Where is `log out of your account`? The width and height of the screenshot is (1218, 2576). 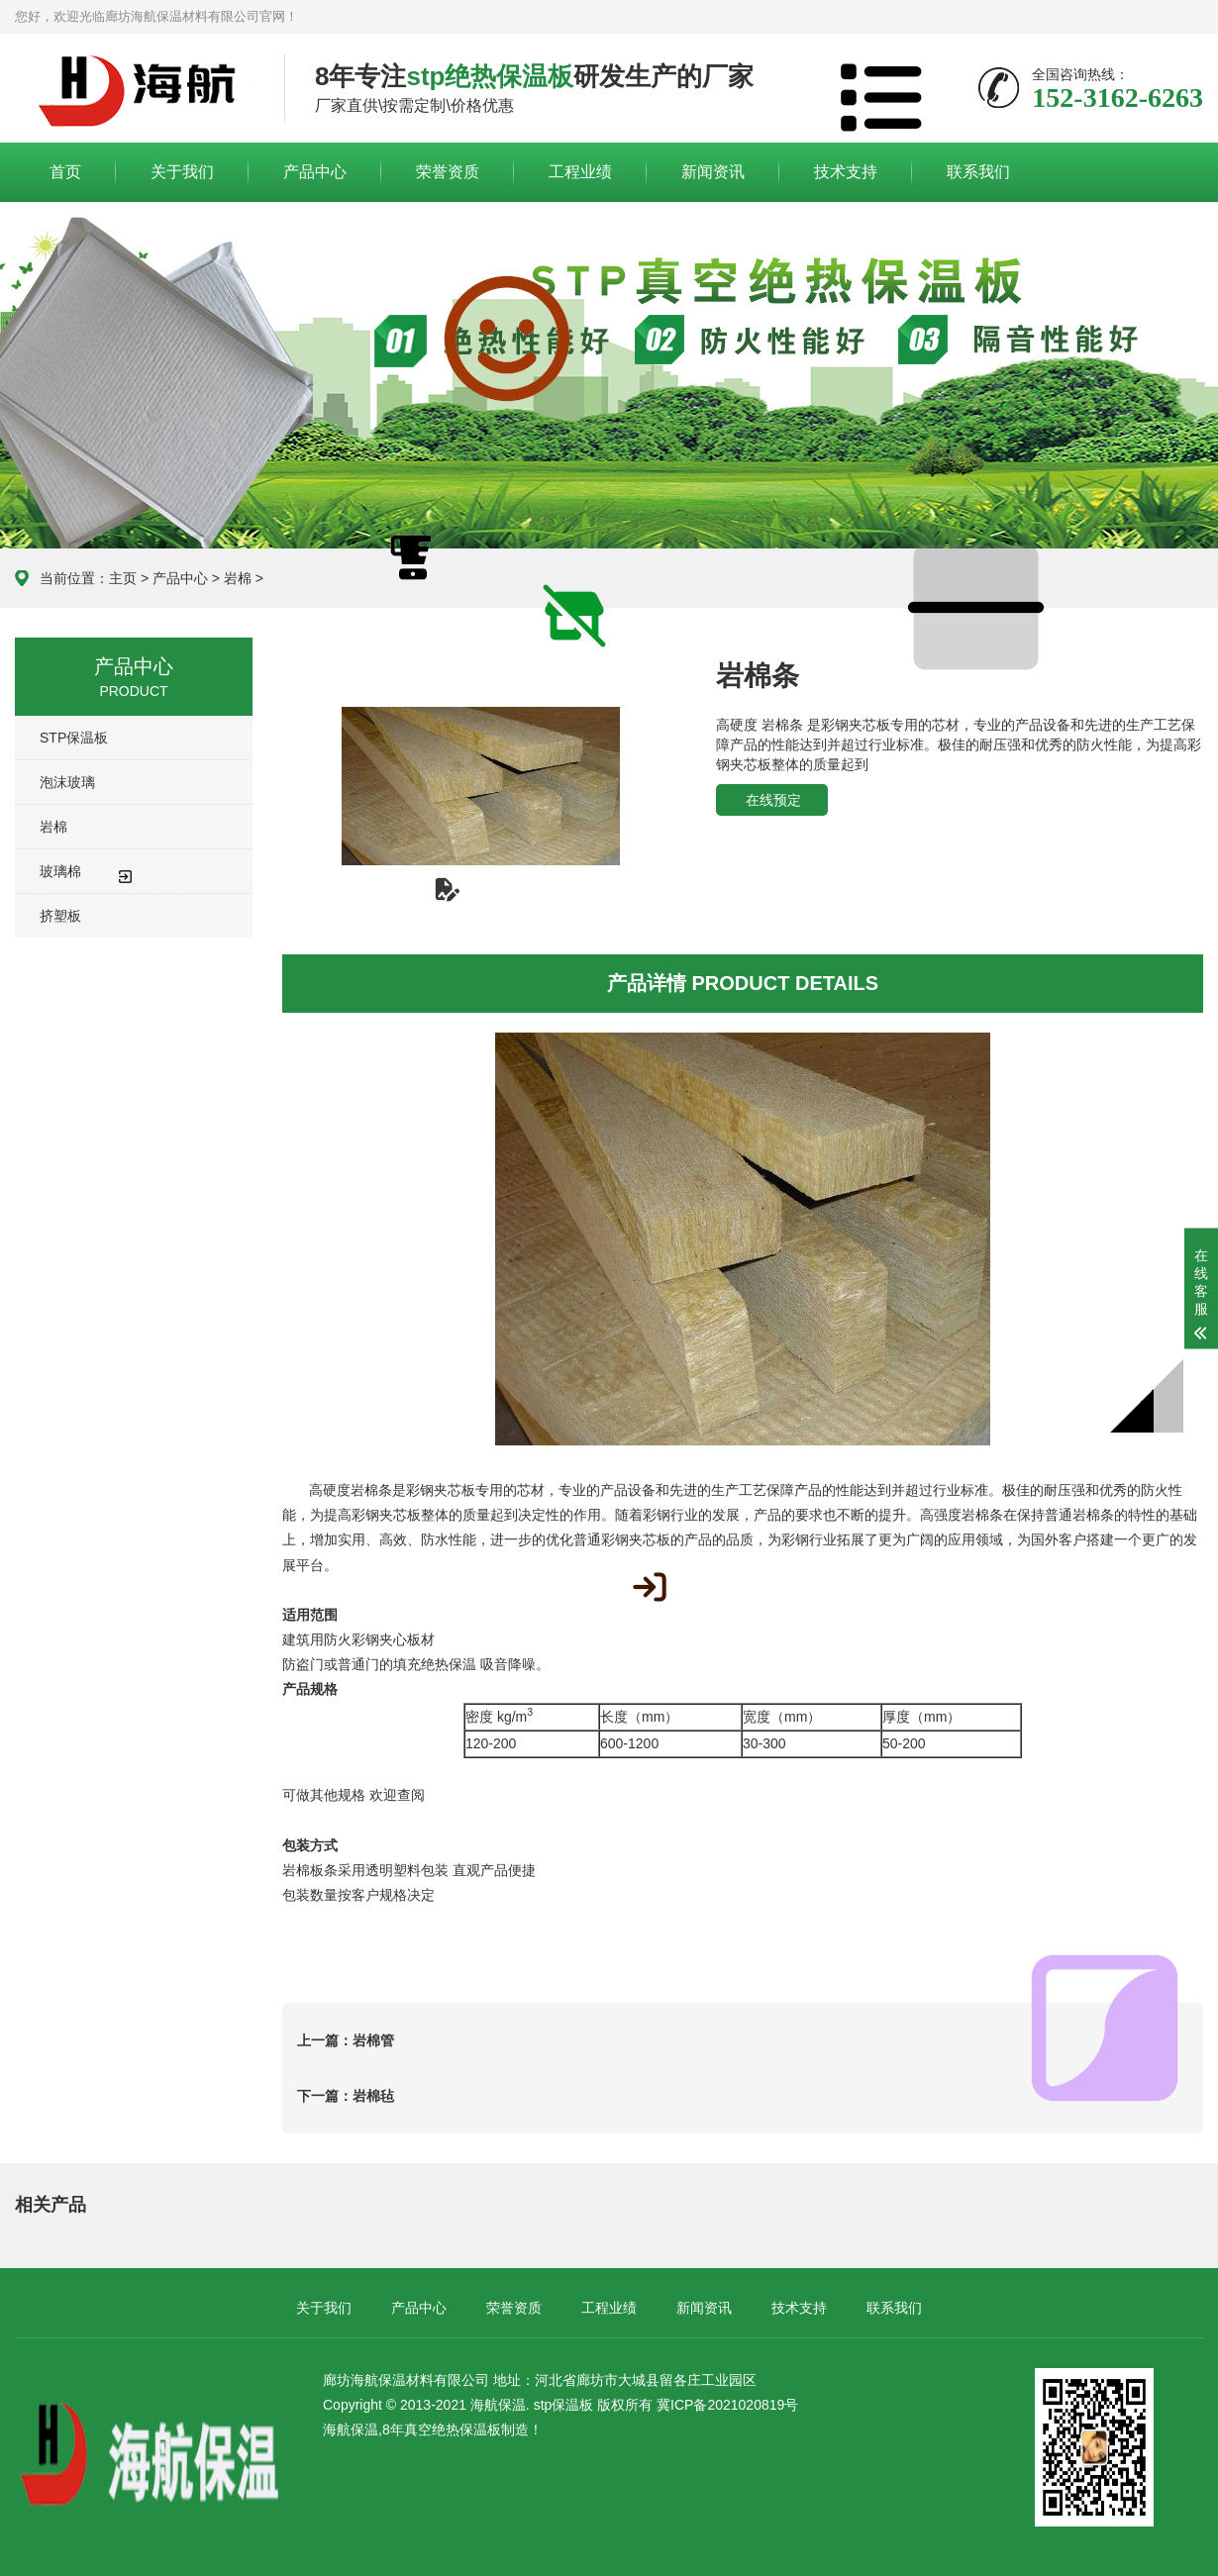 log out of your account is located at coordinates (125, 876).